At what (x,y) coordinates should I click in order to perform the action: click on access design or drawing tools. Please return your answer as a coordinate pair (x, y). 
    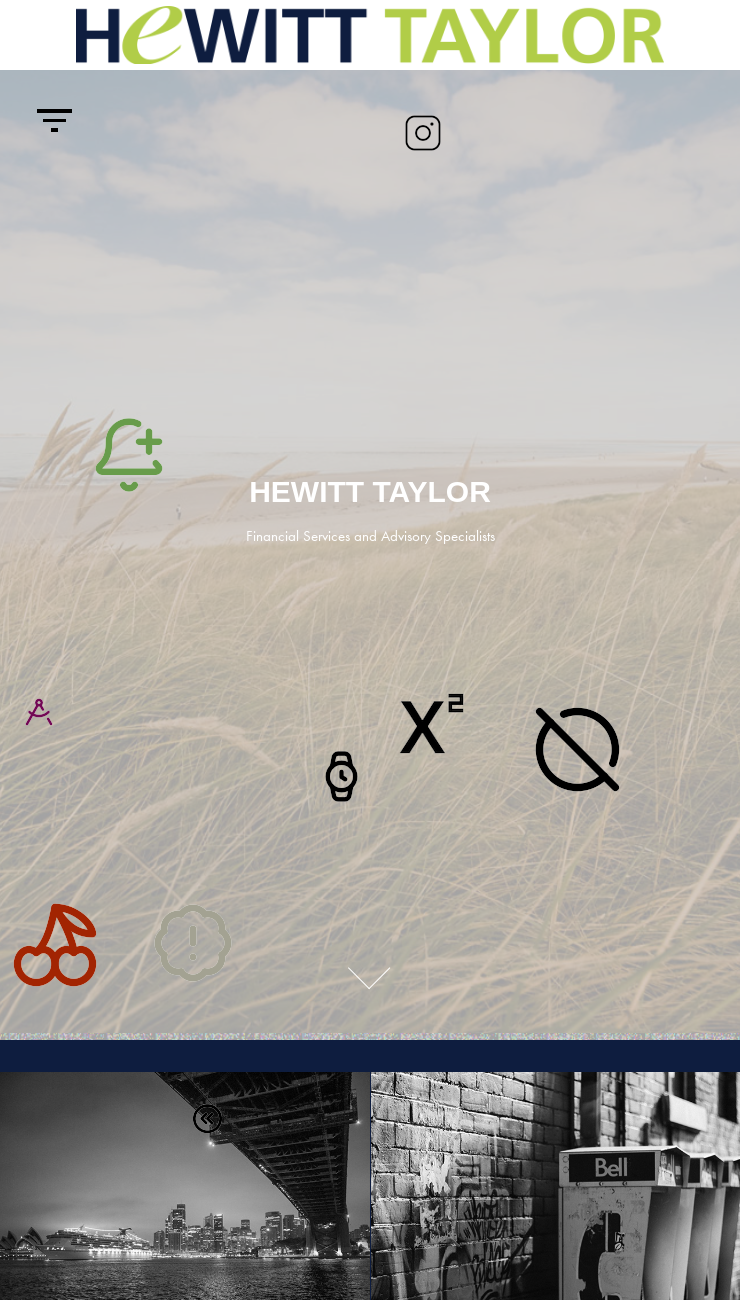
    Looking at the image, I should click on (39, 712).